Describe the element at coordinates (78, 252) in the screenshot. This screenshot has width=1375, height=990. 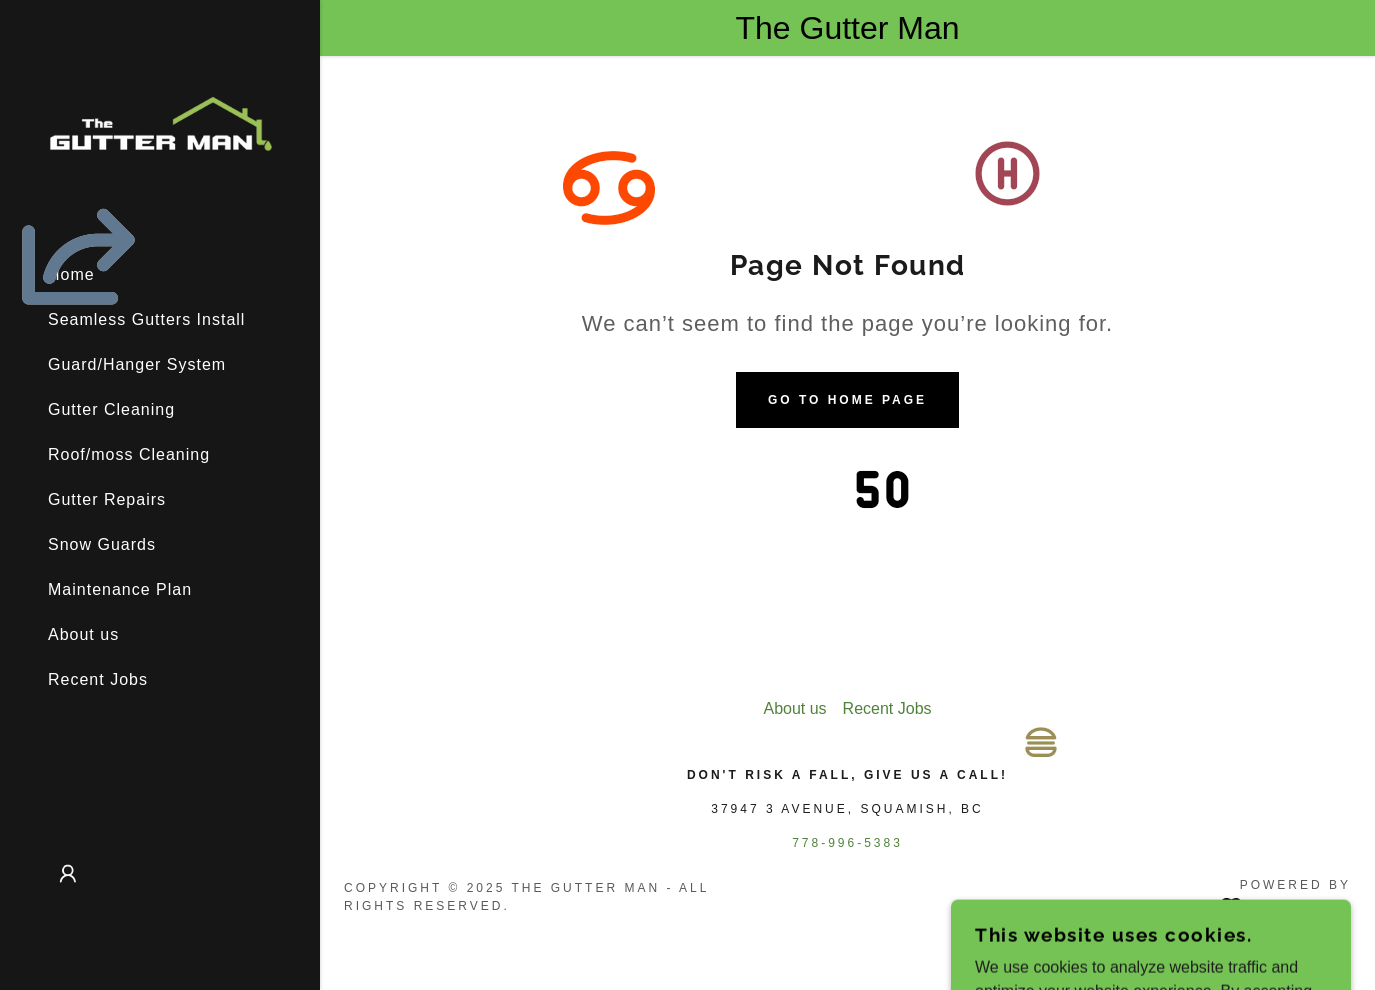
I see `share this content` at that location.